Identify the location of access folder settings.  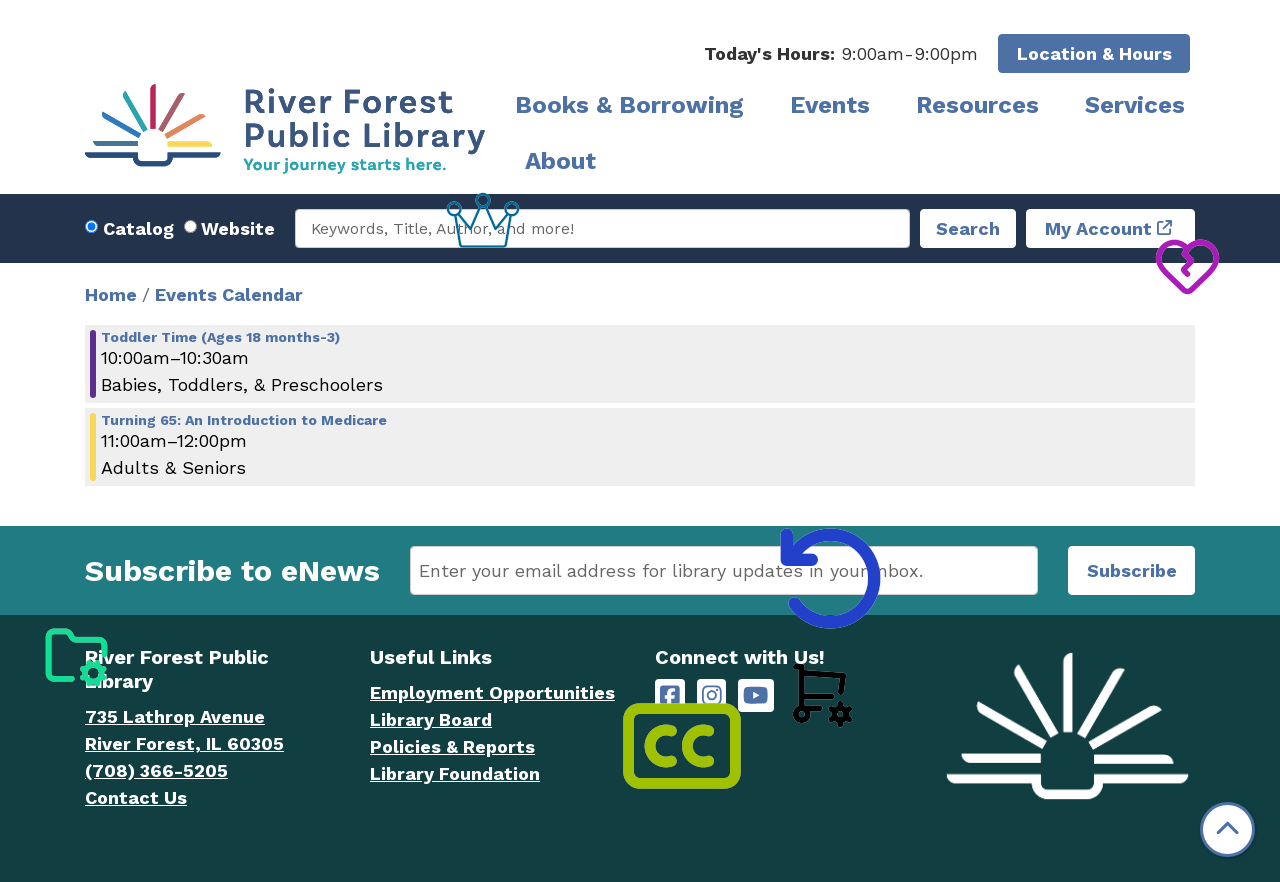
(76, 656).